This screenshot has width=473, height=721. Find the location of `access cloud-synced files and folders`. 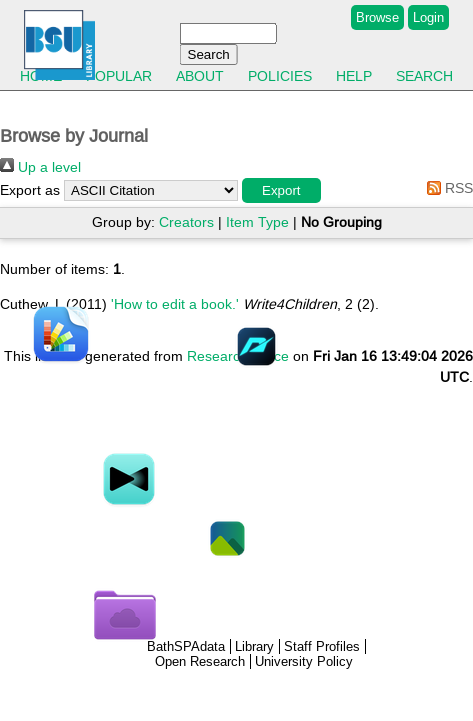

access cloud-synced files and folders is located at coordinates (125, 615).